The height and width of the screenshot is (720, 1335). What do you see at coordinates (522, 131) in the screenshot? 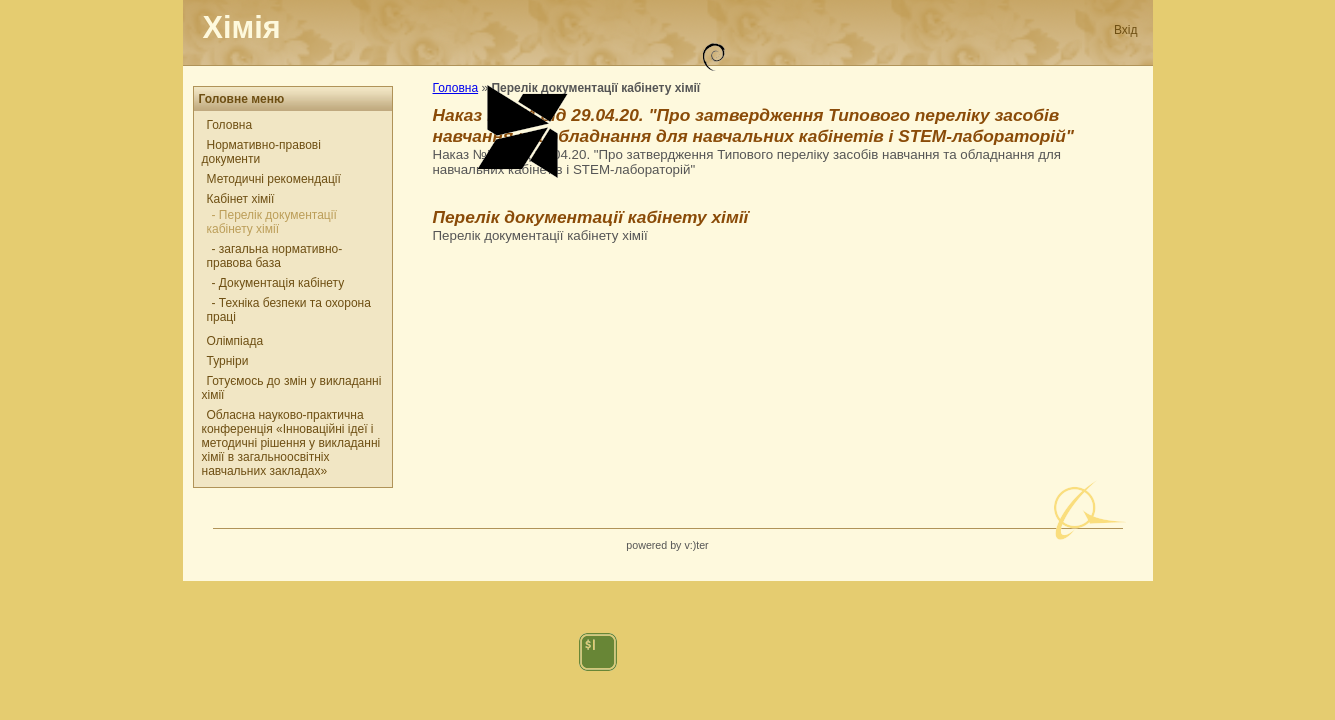
I see `link to MODX content management system` at bounding box center [522, 131].